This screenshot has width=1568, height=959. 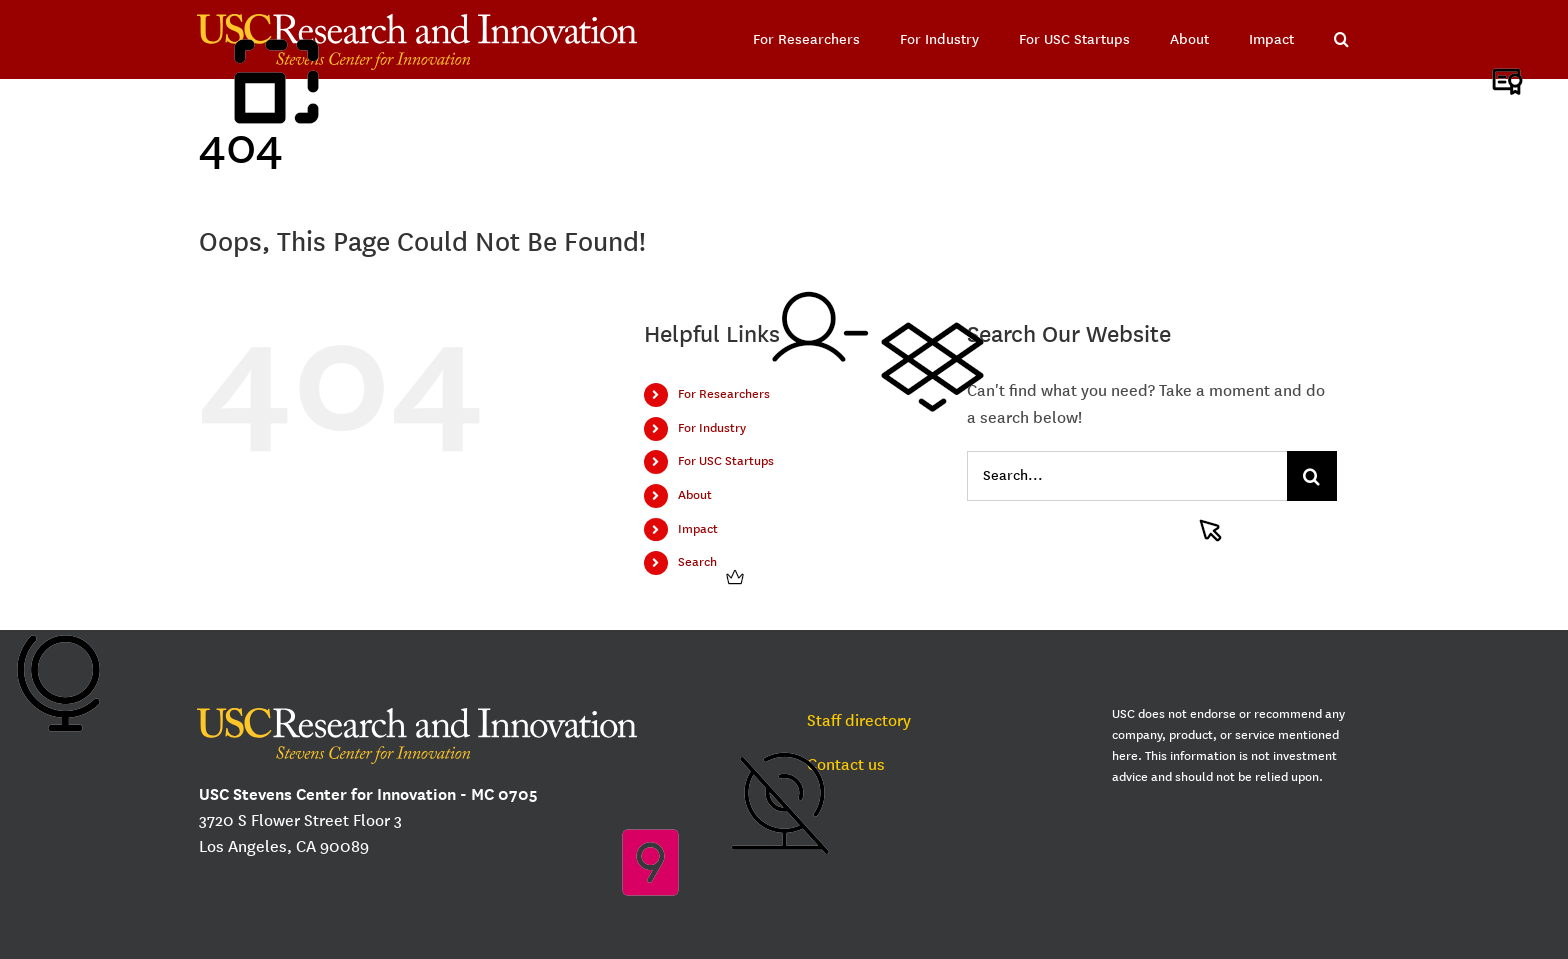 What do you see at coordinates (735, 578) in the screenshot?
I see `indicates premium or pro membership status` at bounding box center [735, 578].